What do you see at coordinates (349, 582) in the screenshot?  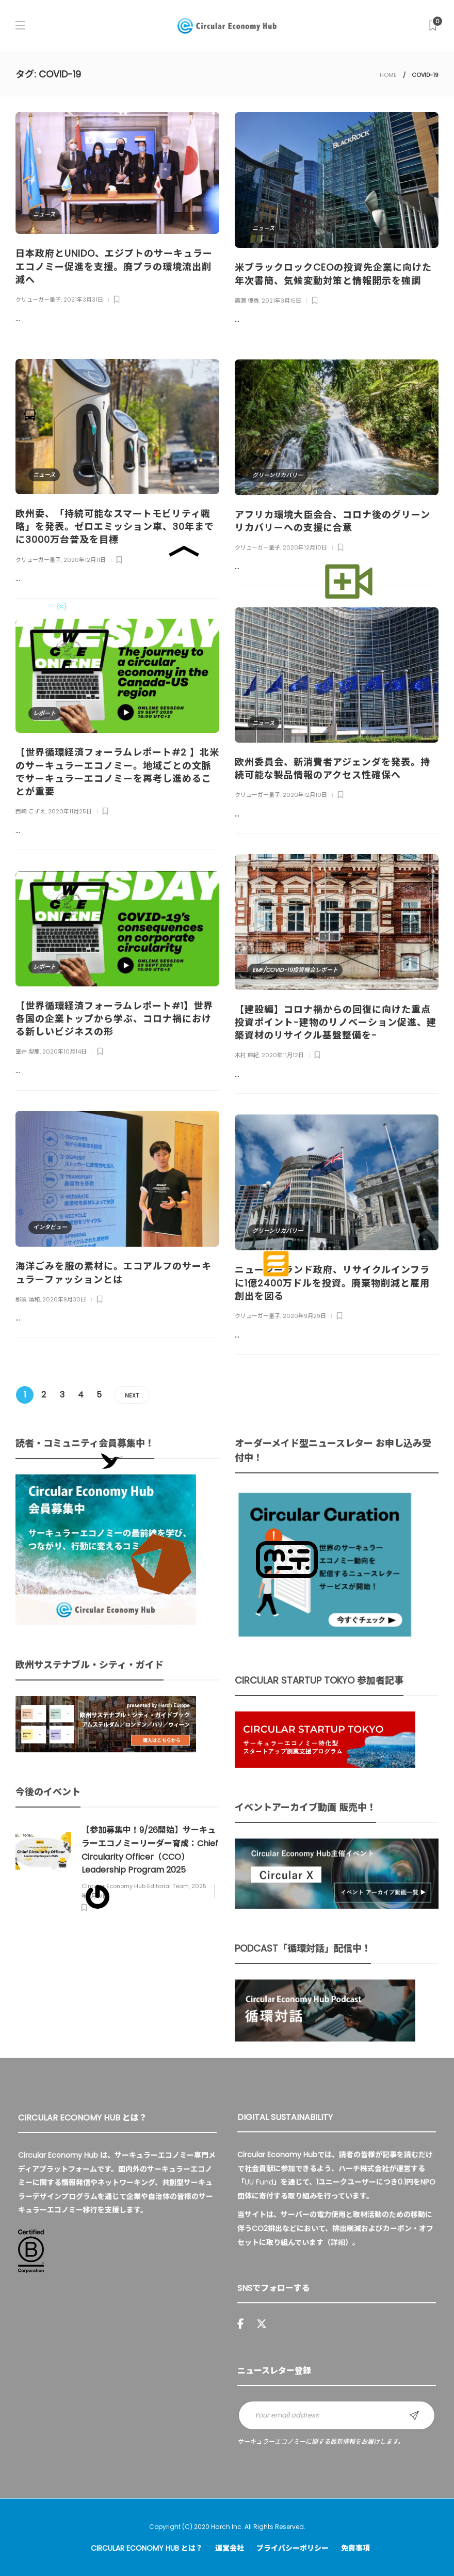 I see `add a new video recording` at bounding box center [349, 582].